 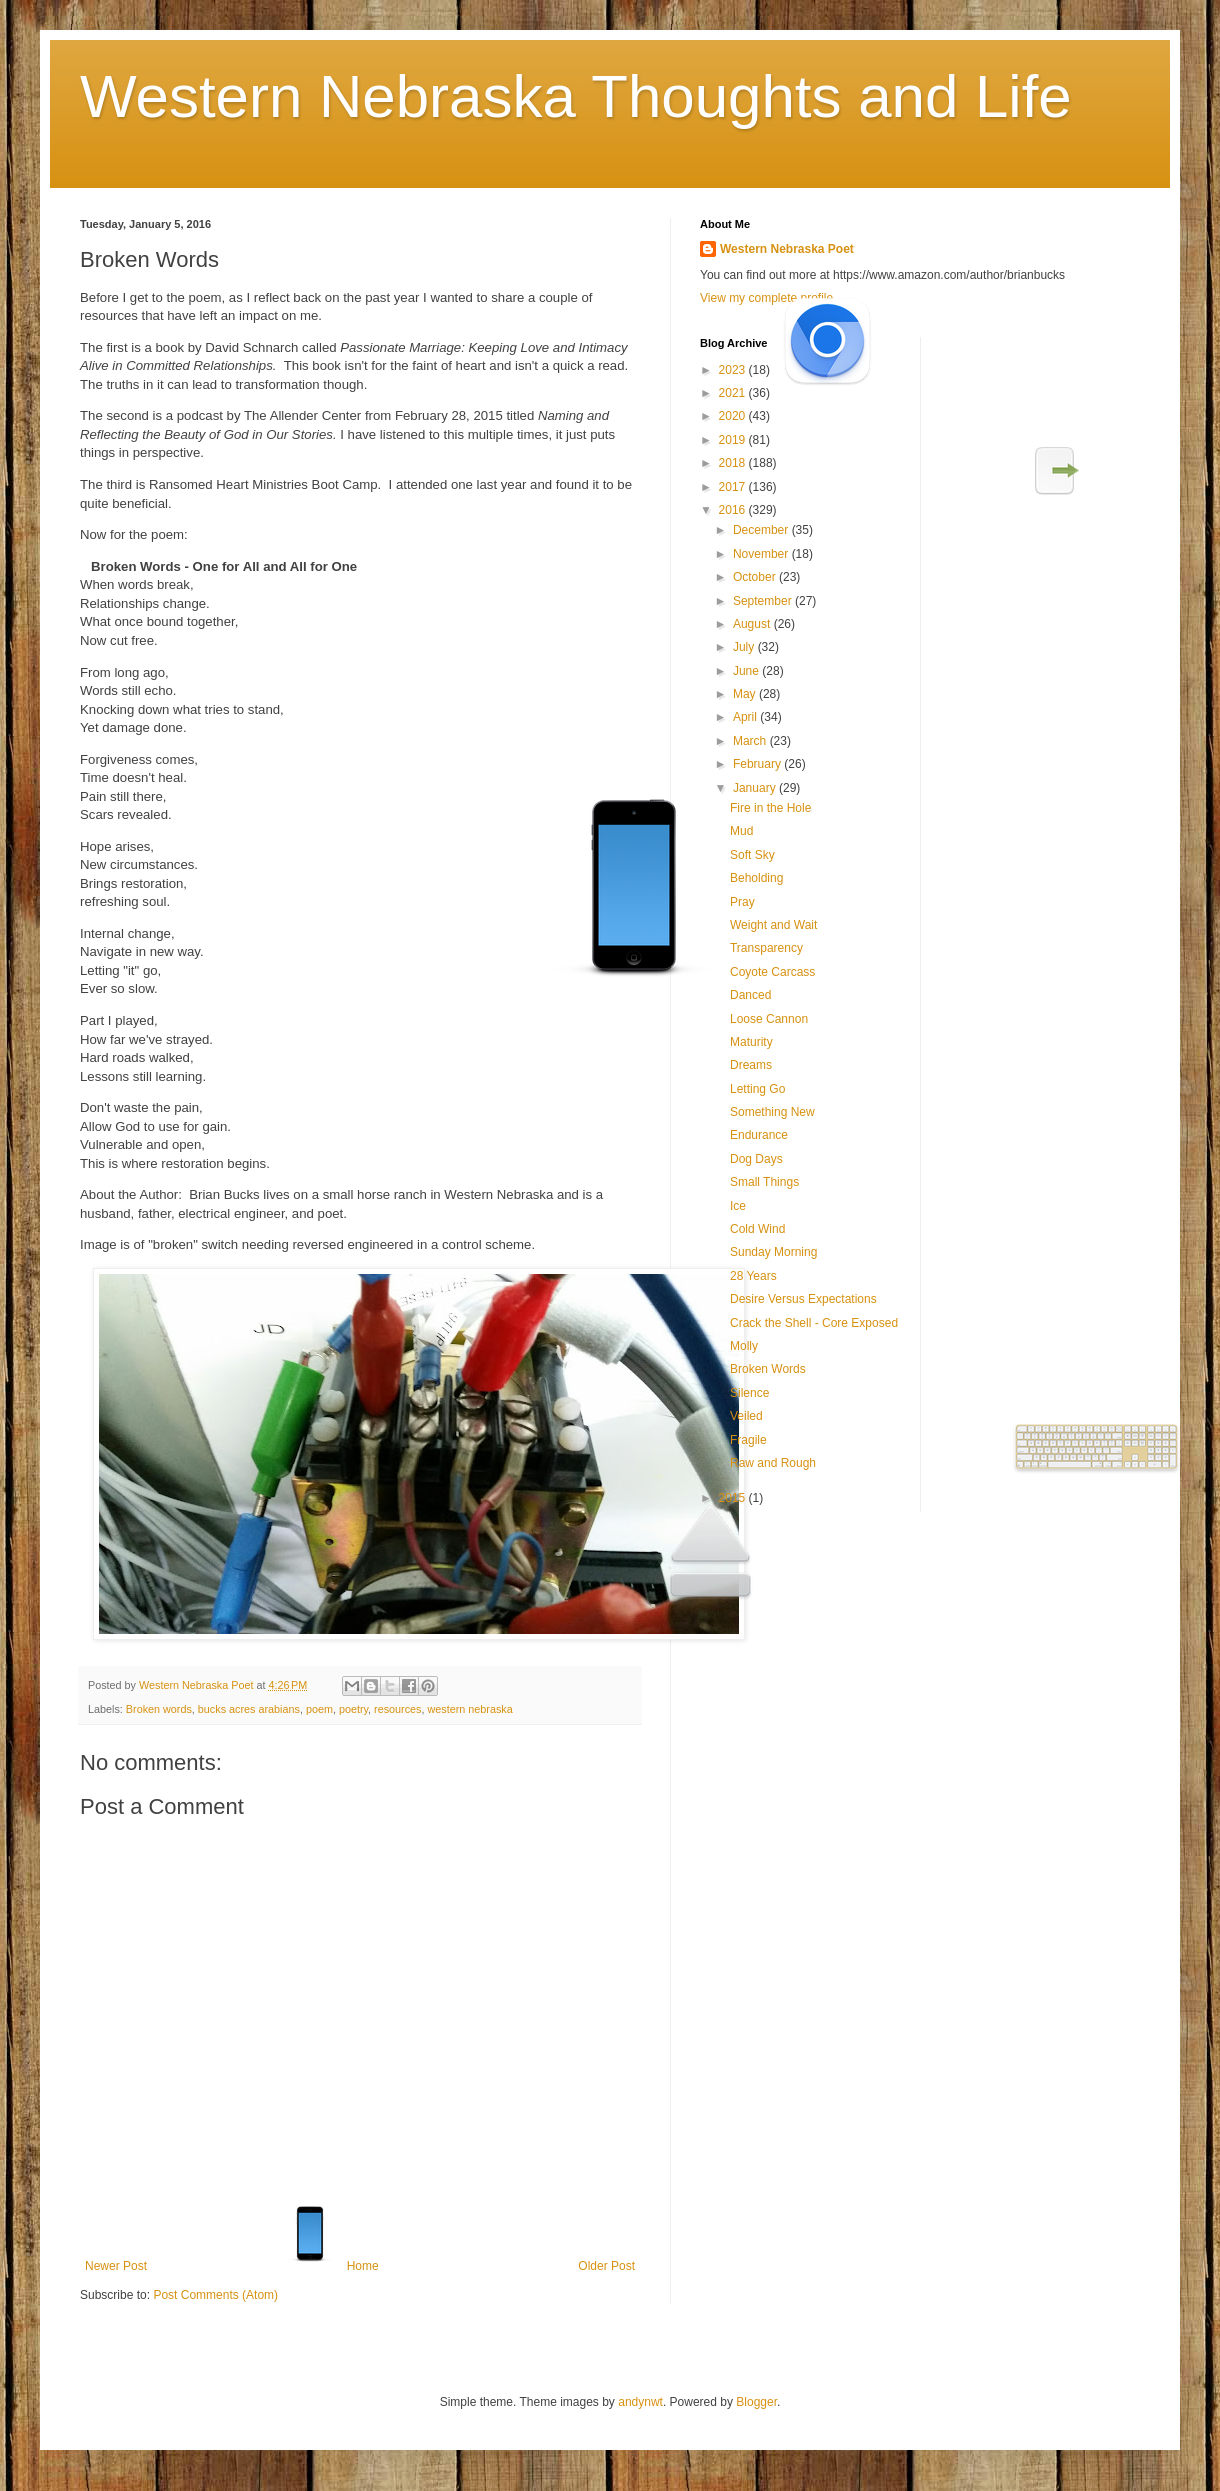 What do you see at coordinates (827, 340) in the screenshot?
I see `open Chromium web browser` at bounding box center [827, 340].